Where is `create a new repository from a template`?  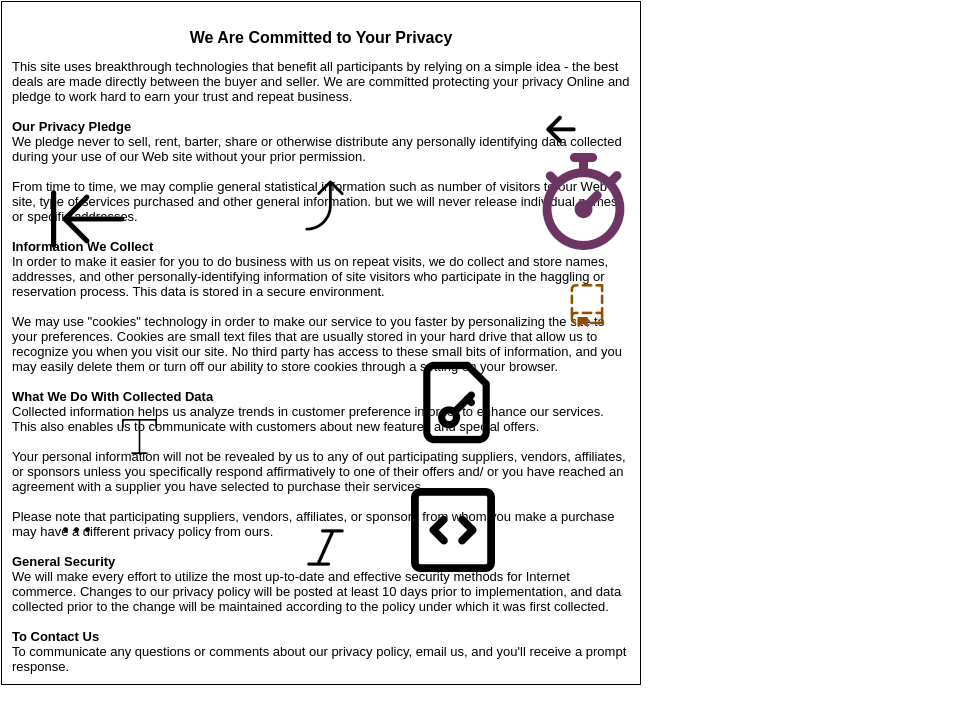 create a new repository from a template is located at coordinates (587, 306).